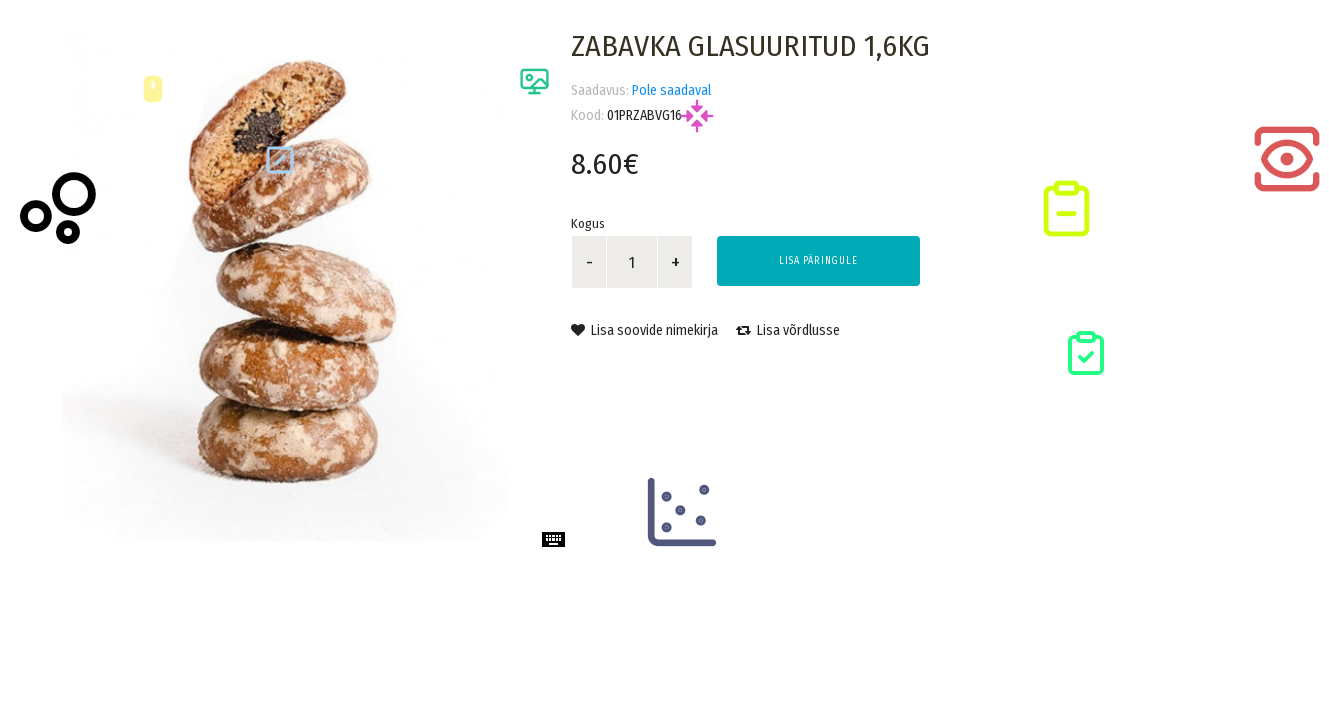 This screenshot has height=720, width=1329. What do you see at coordinates (153, 89) in the screenshot?
I see `adjust mouse or pointer settings` at bounding box center [153, 89].